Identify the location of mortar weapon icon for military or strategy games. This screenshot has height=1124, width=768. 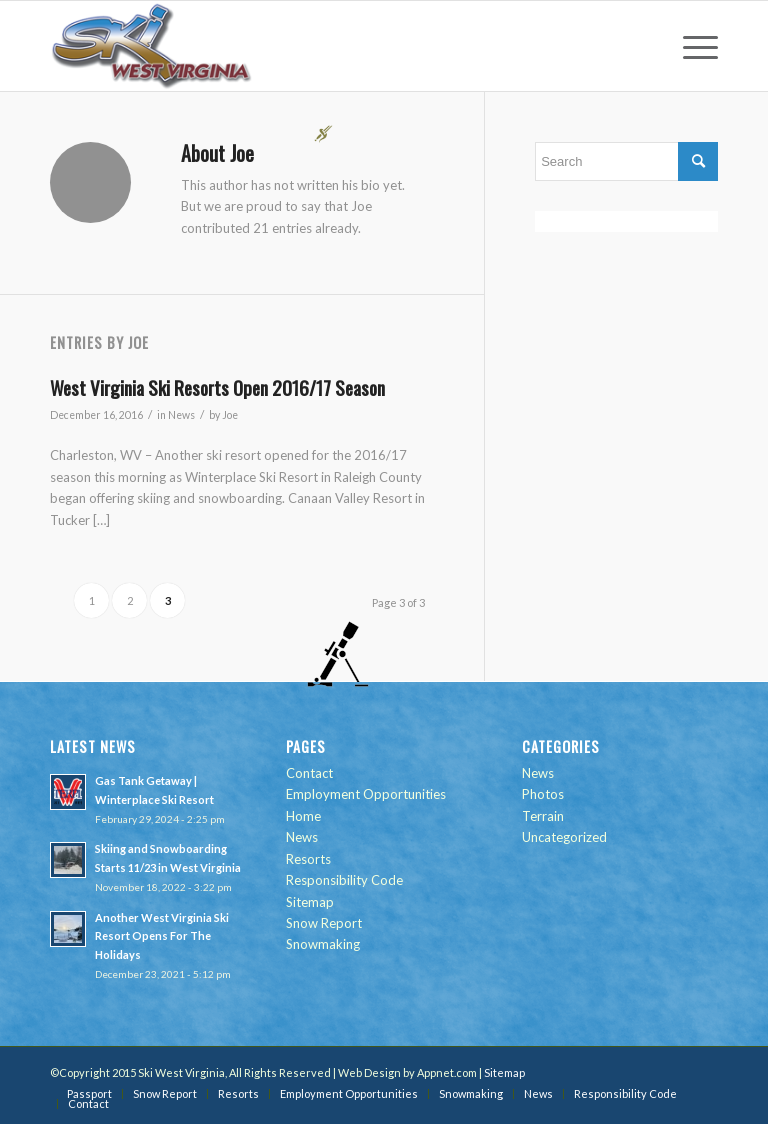
(338, 654).